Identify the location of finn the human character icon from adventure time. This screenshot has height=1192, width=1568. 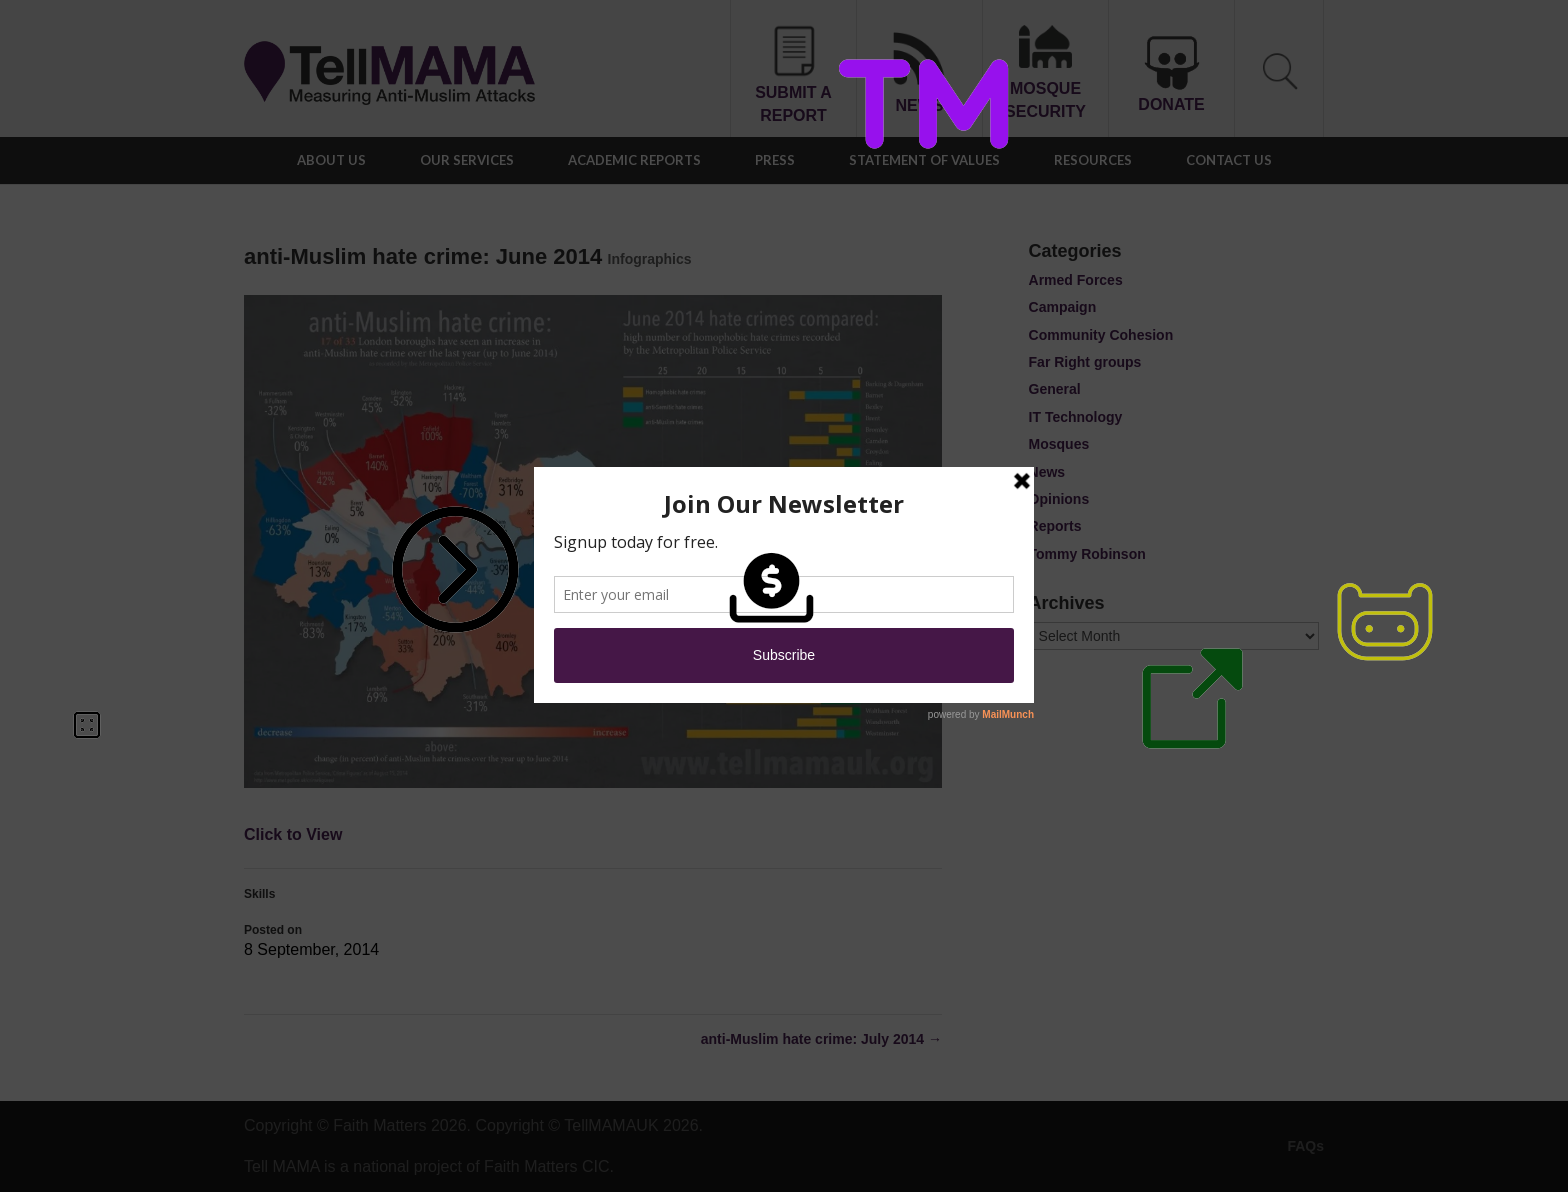
(1385, 620).